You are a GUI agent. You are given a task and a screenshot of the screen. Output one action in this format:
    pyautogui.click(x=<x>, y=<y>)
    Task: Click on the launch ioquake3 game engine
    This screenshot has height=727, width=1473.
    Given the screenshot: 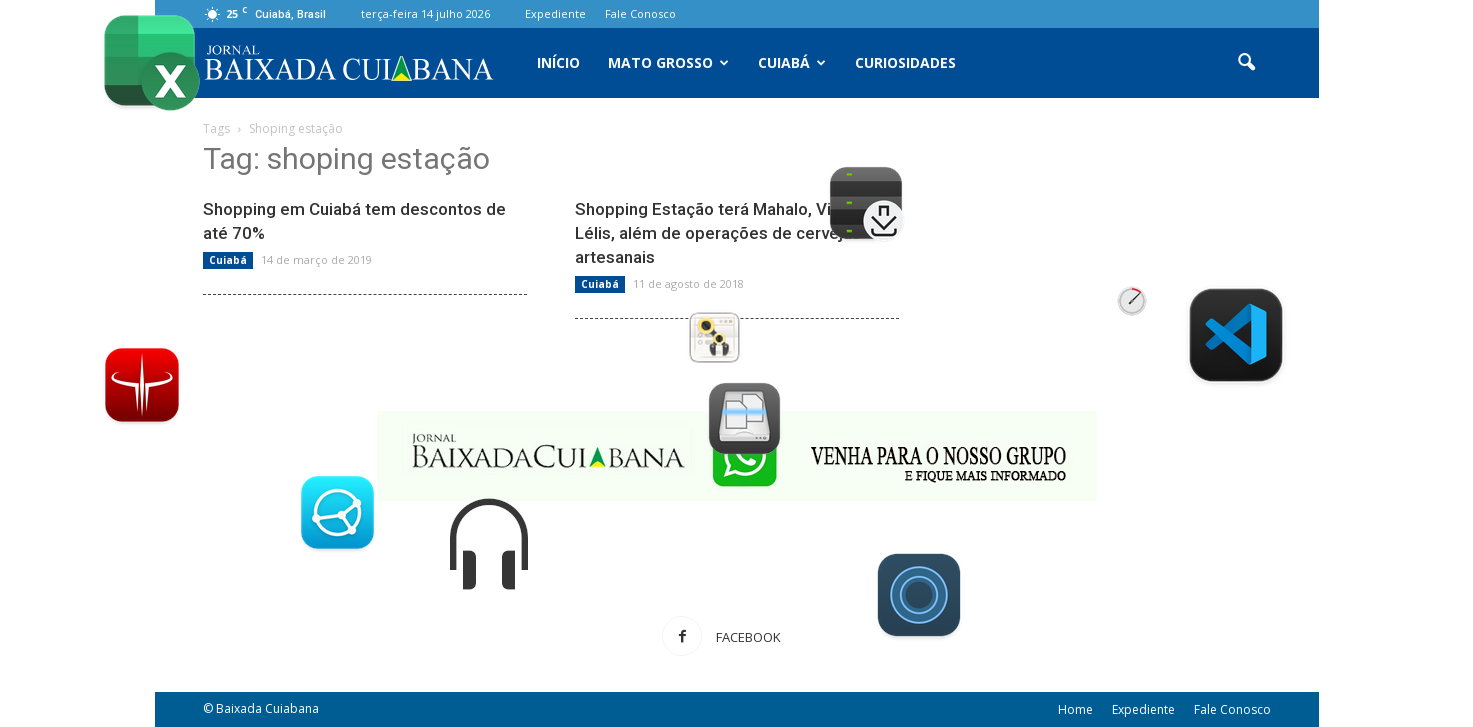 What is the action you would take?
    pyautogui.click(x=142, y=385)
    